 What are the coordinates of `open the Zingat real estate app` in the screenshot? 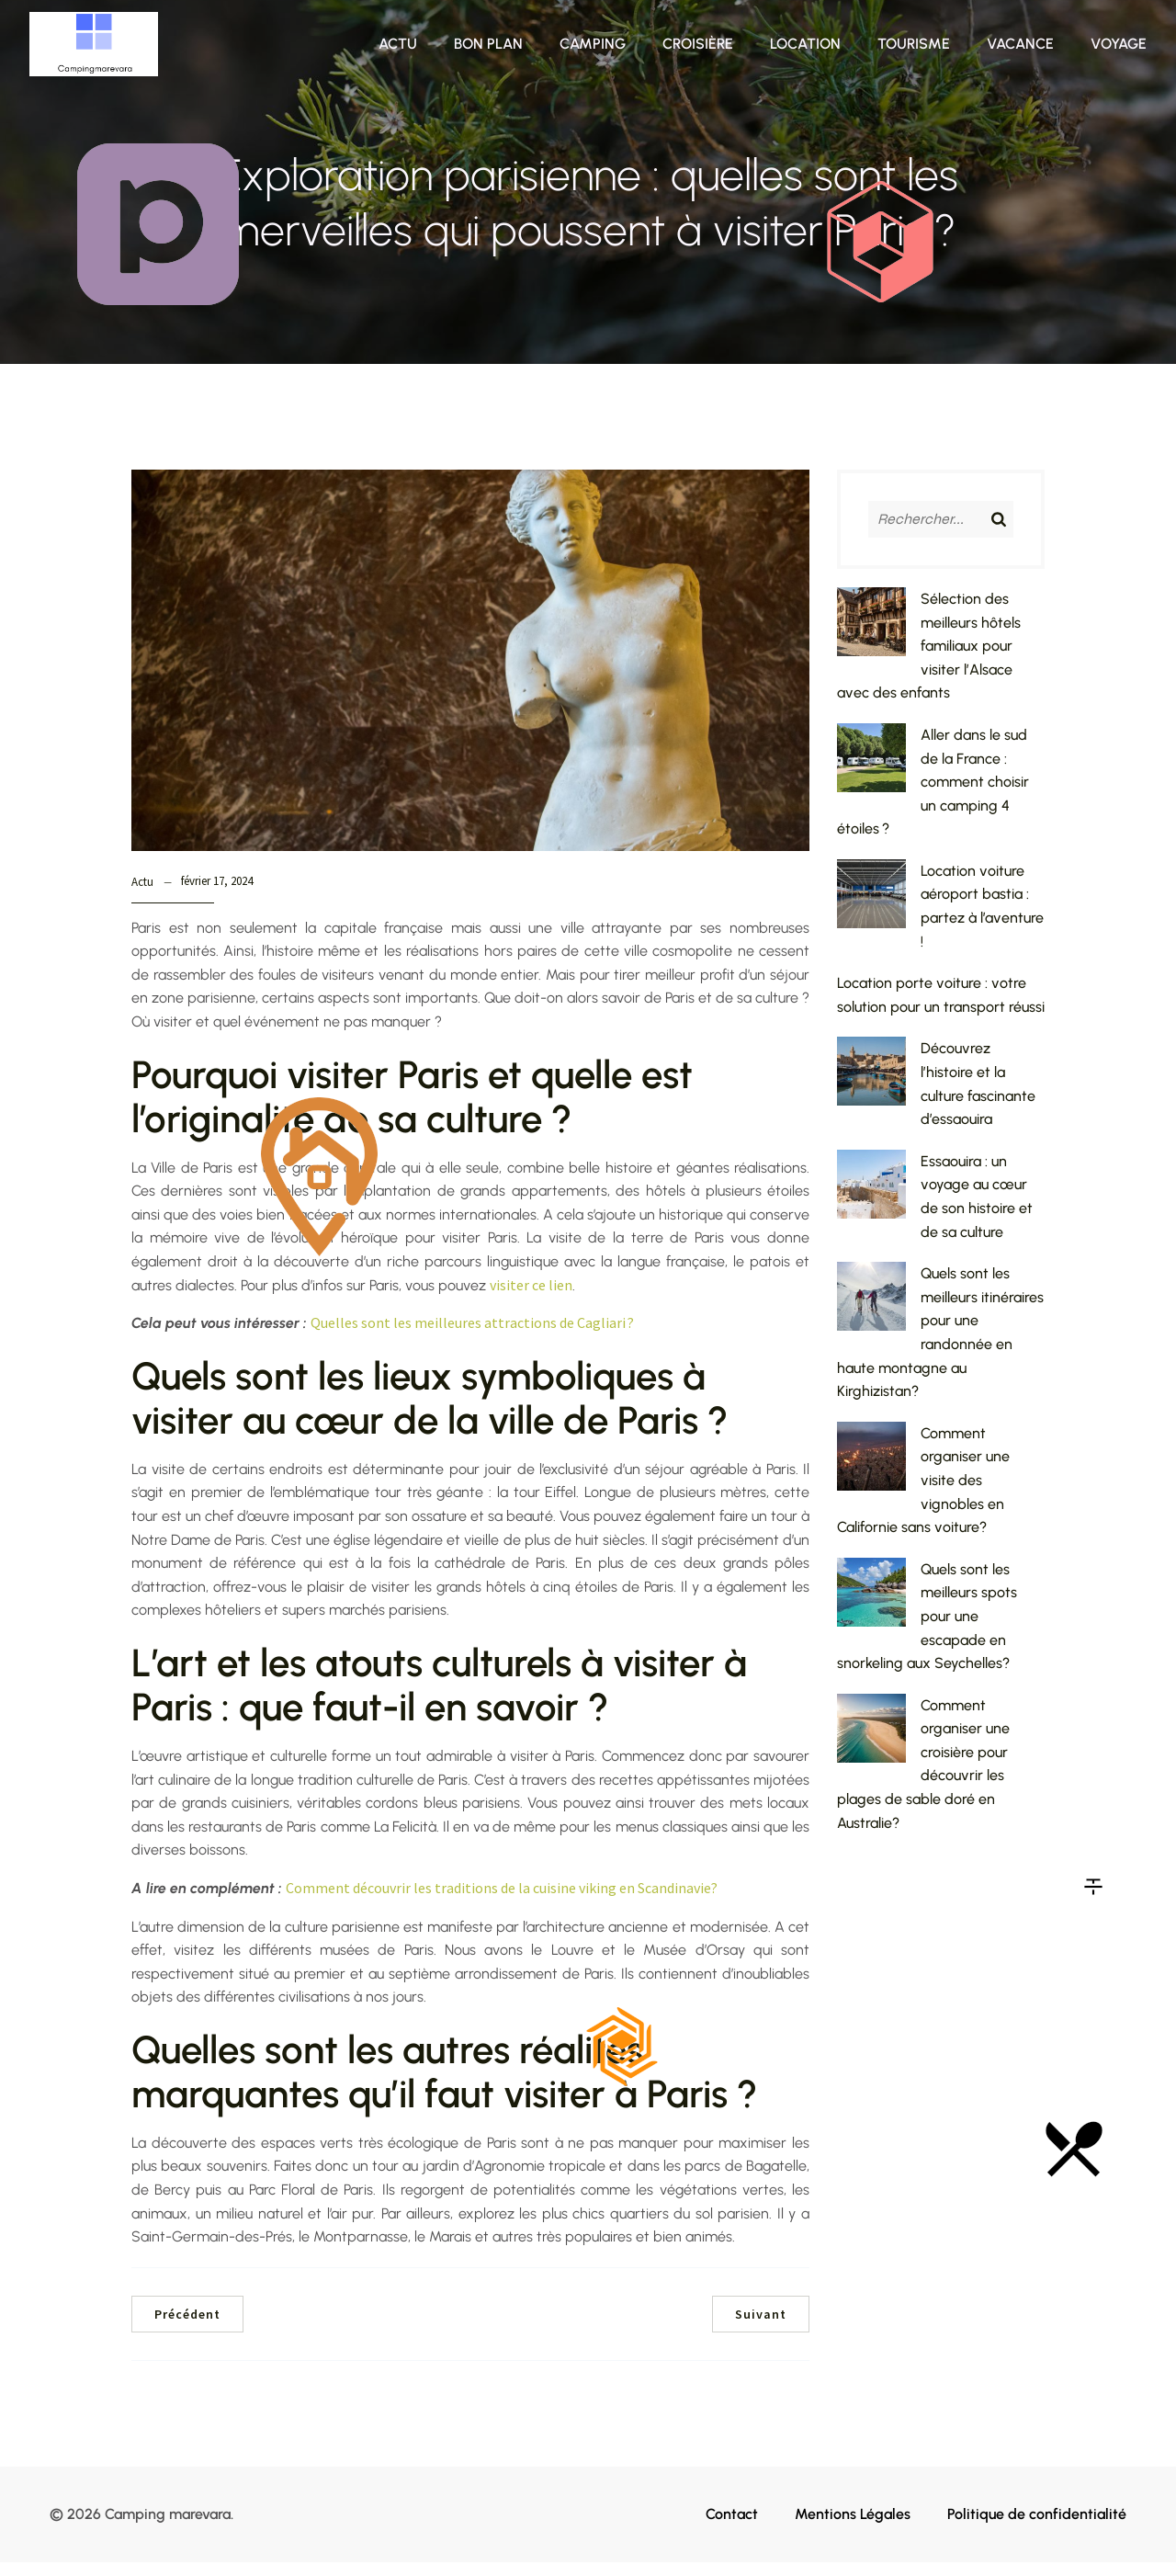 It's located at (319, 1176).